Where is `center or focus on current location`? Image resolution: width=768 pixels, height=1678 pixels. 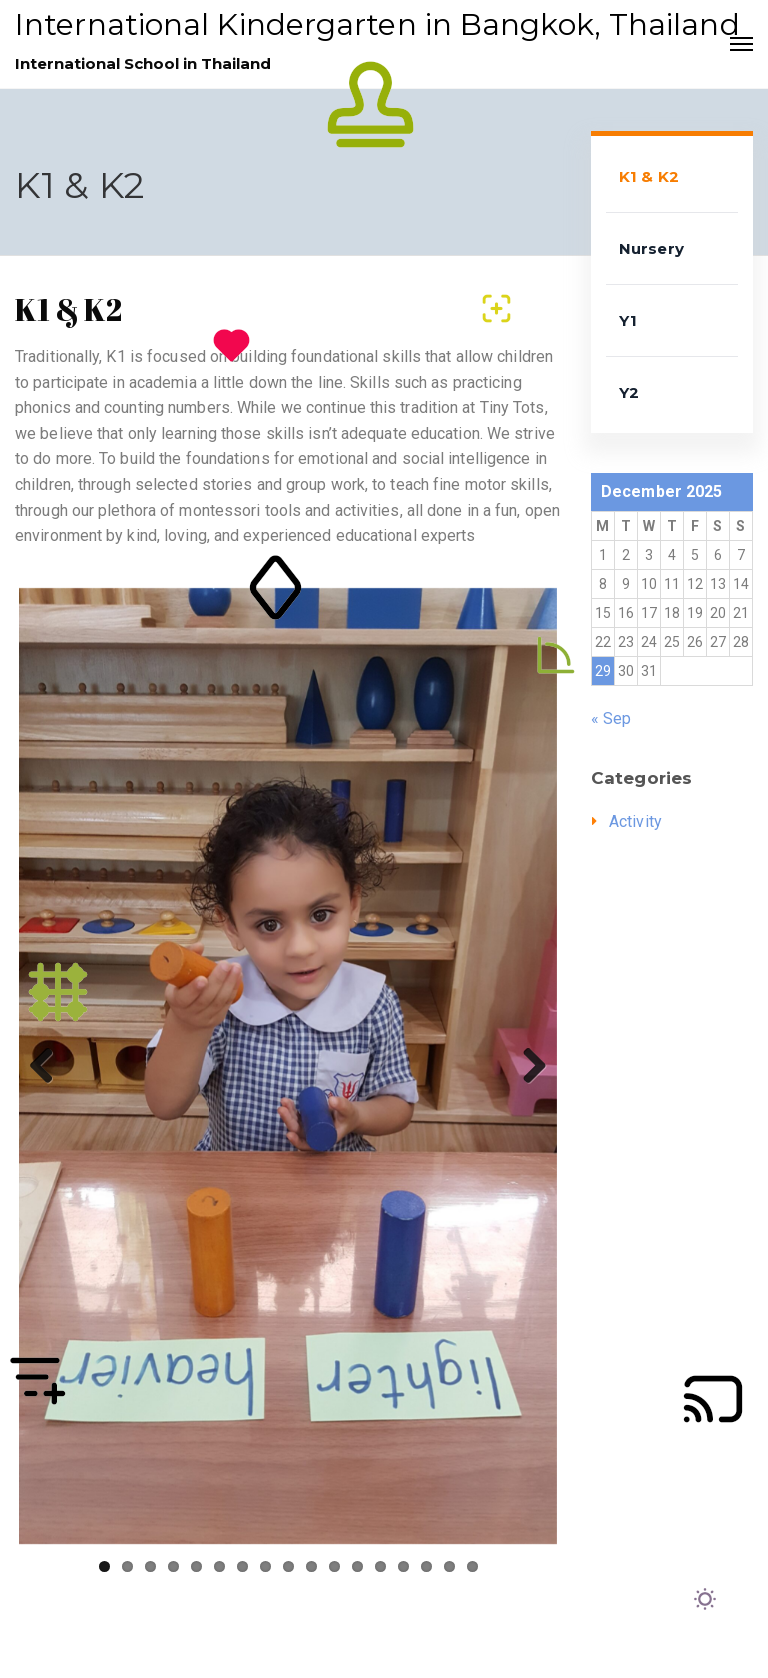
center or focus on current location is located at coordinates (496, 308).